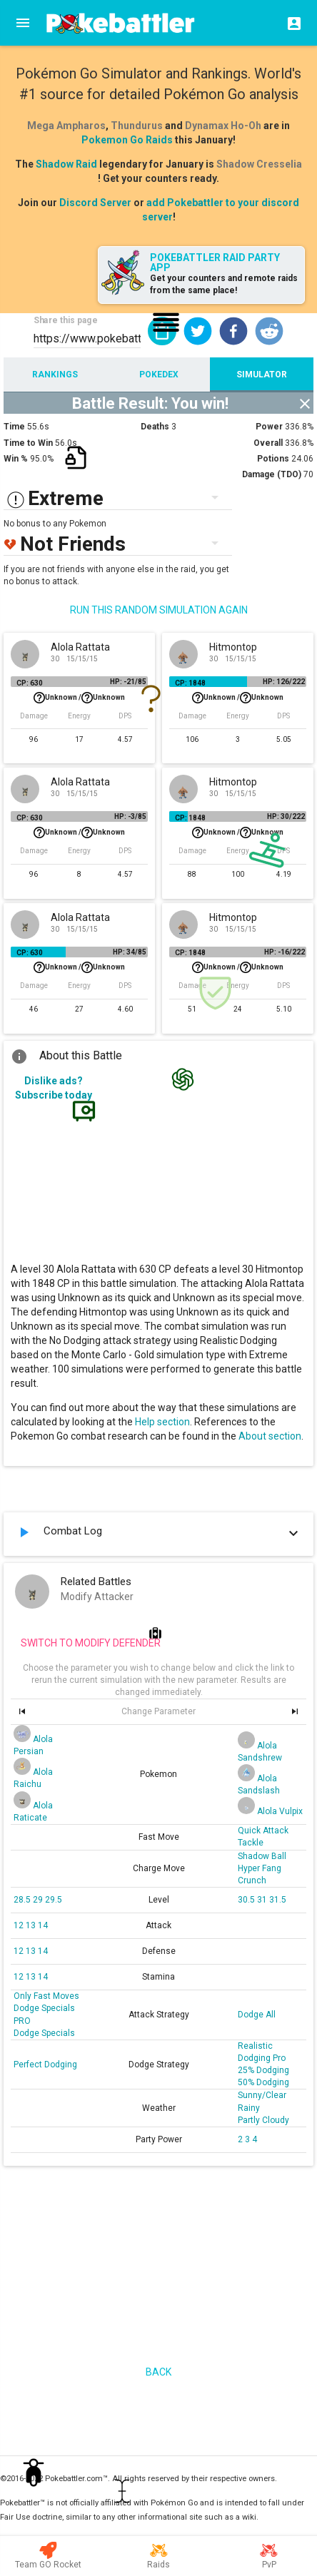 The width and height of the screenshot is (317, 2576). Describe the element at coordinates (151, 698) in the screenshot. I see `access help or support` at that location.